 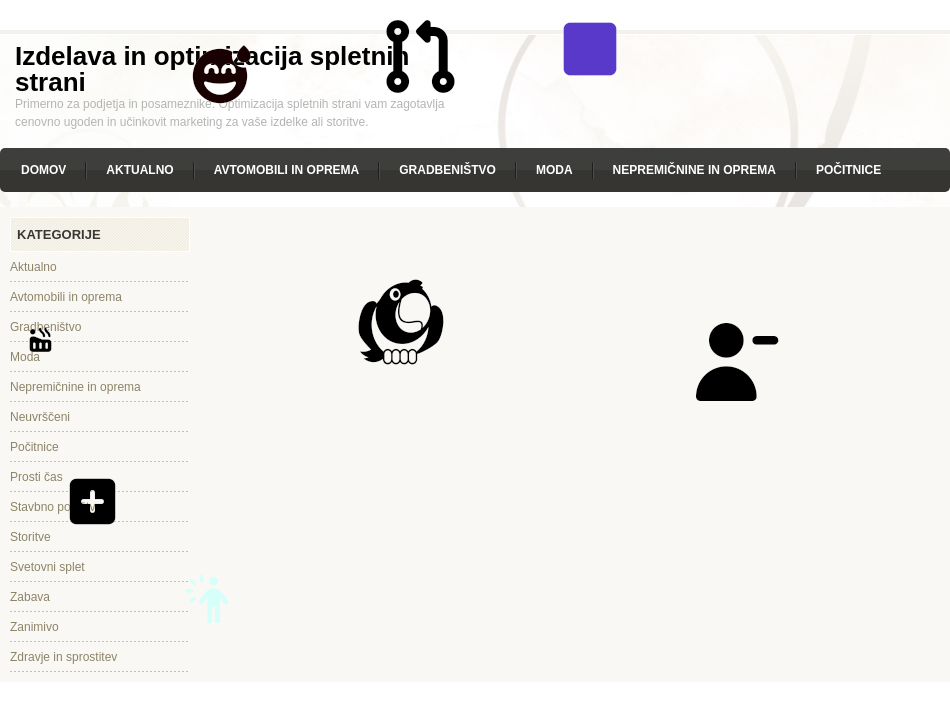 I want to click on view pull request details, so click(x=420, y=56).